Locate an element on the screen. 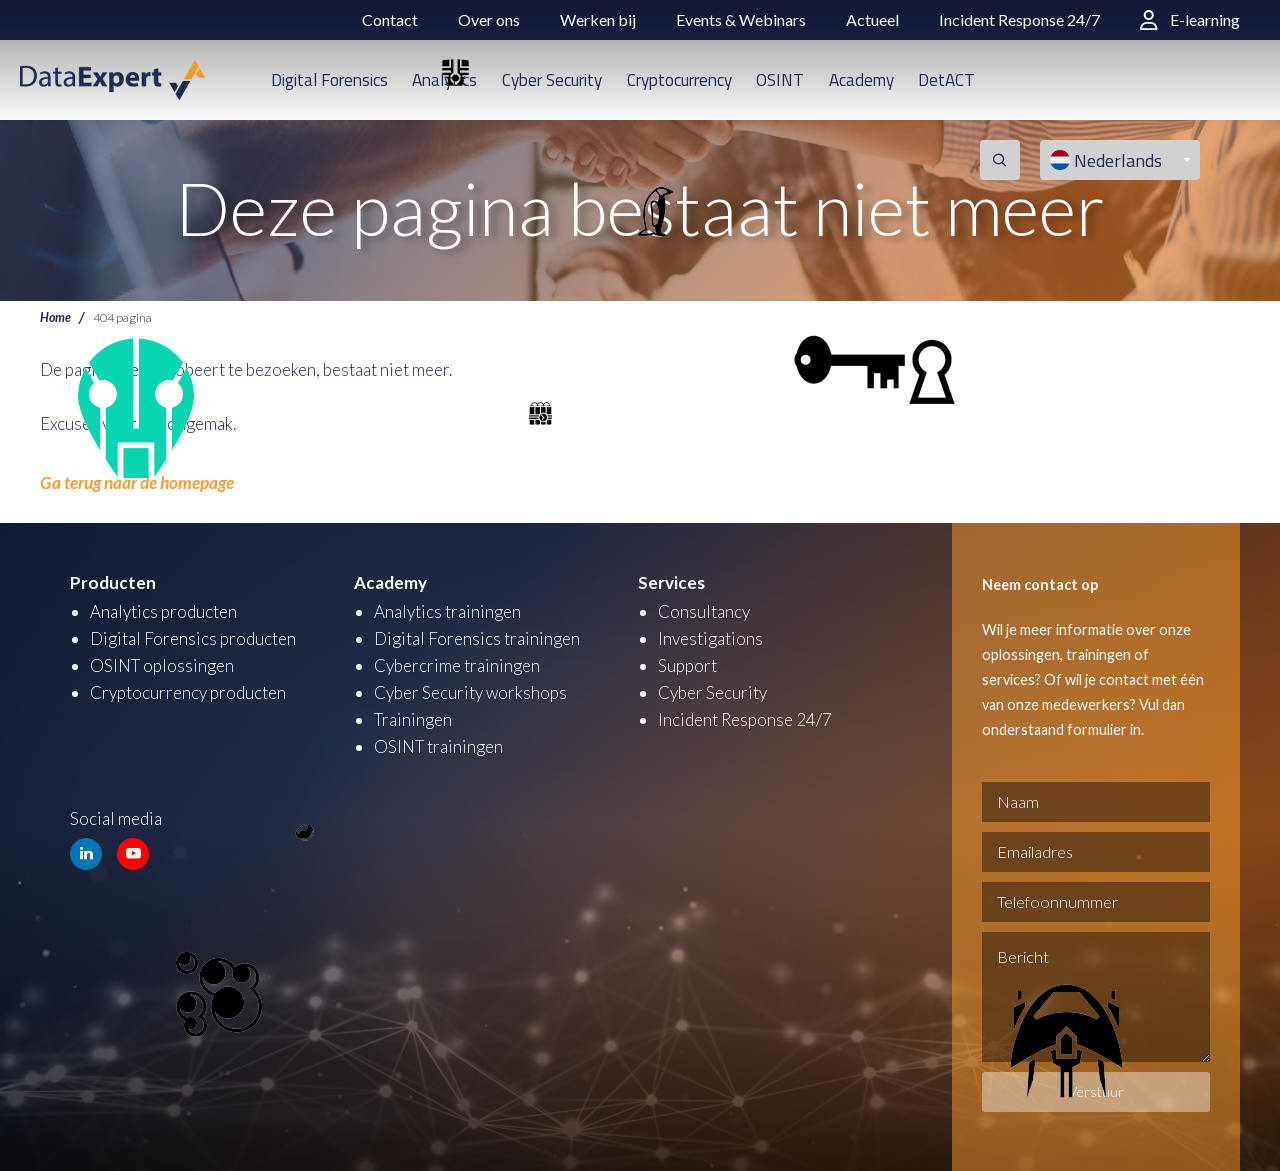 Image resolution: width=1280 pixels, height=1171 pixels. indicates a bubbling or processing animation is located at coordinates (219, 994).